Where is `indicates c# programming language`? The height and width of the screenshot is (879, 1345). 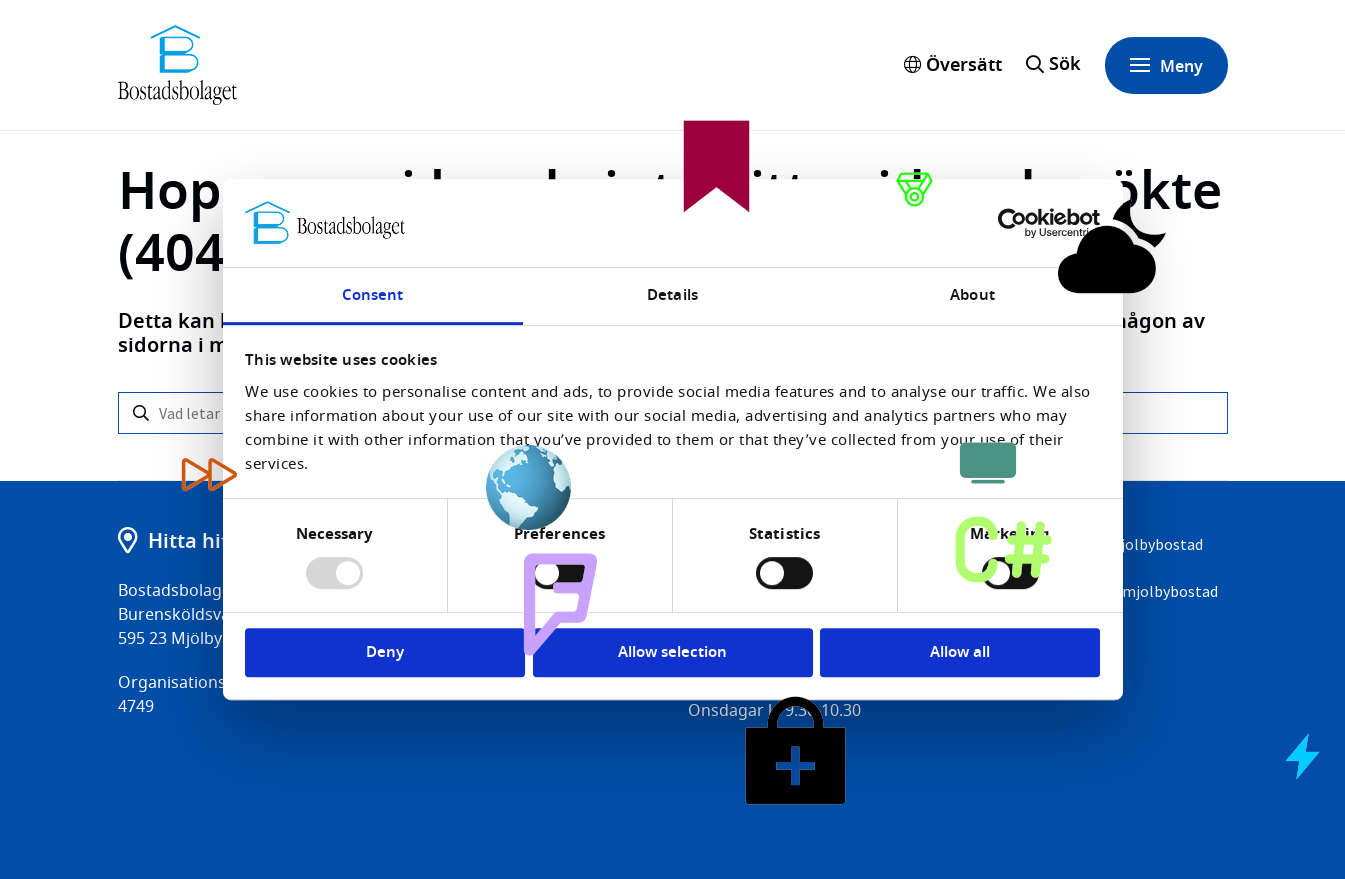
indicates c# programming language is located at coordinates (1002, 549).